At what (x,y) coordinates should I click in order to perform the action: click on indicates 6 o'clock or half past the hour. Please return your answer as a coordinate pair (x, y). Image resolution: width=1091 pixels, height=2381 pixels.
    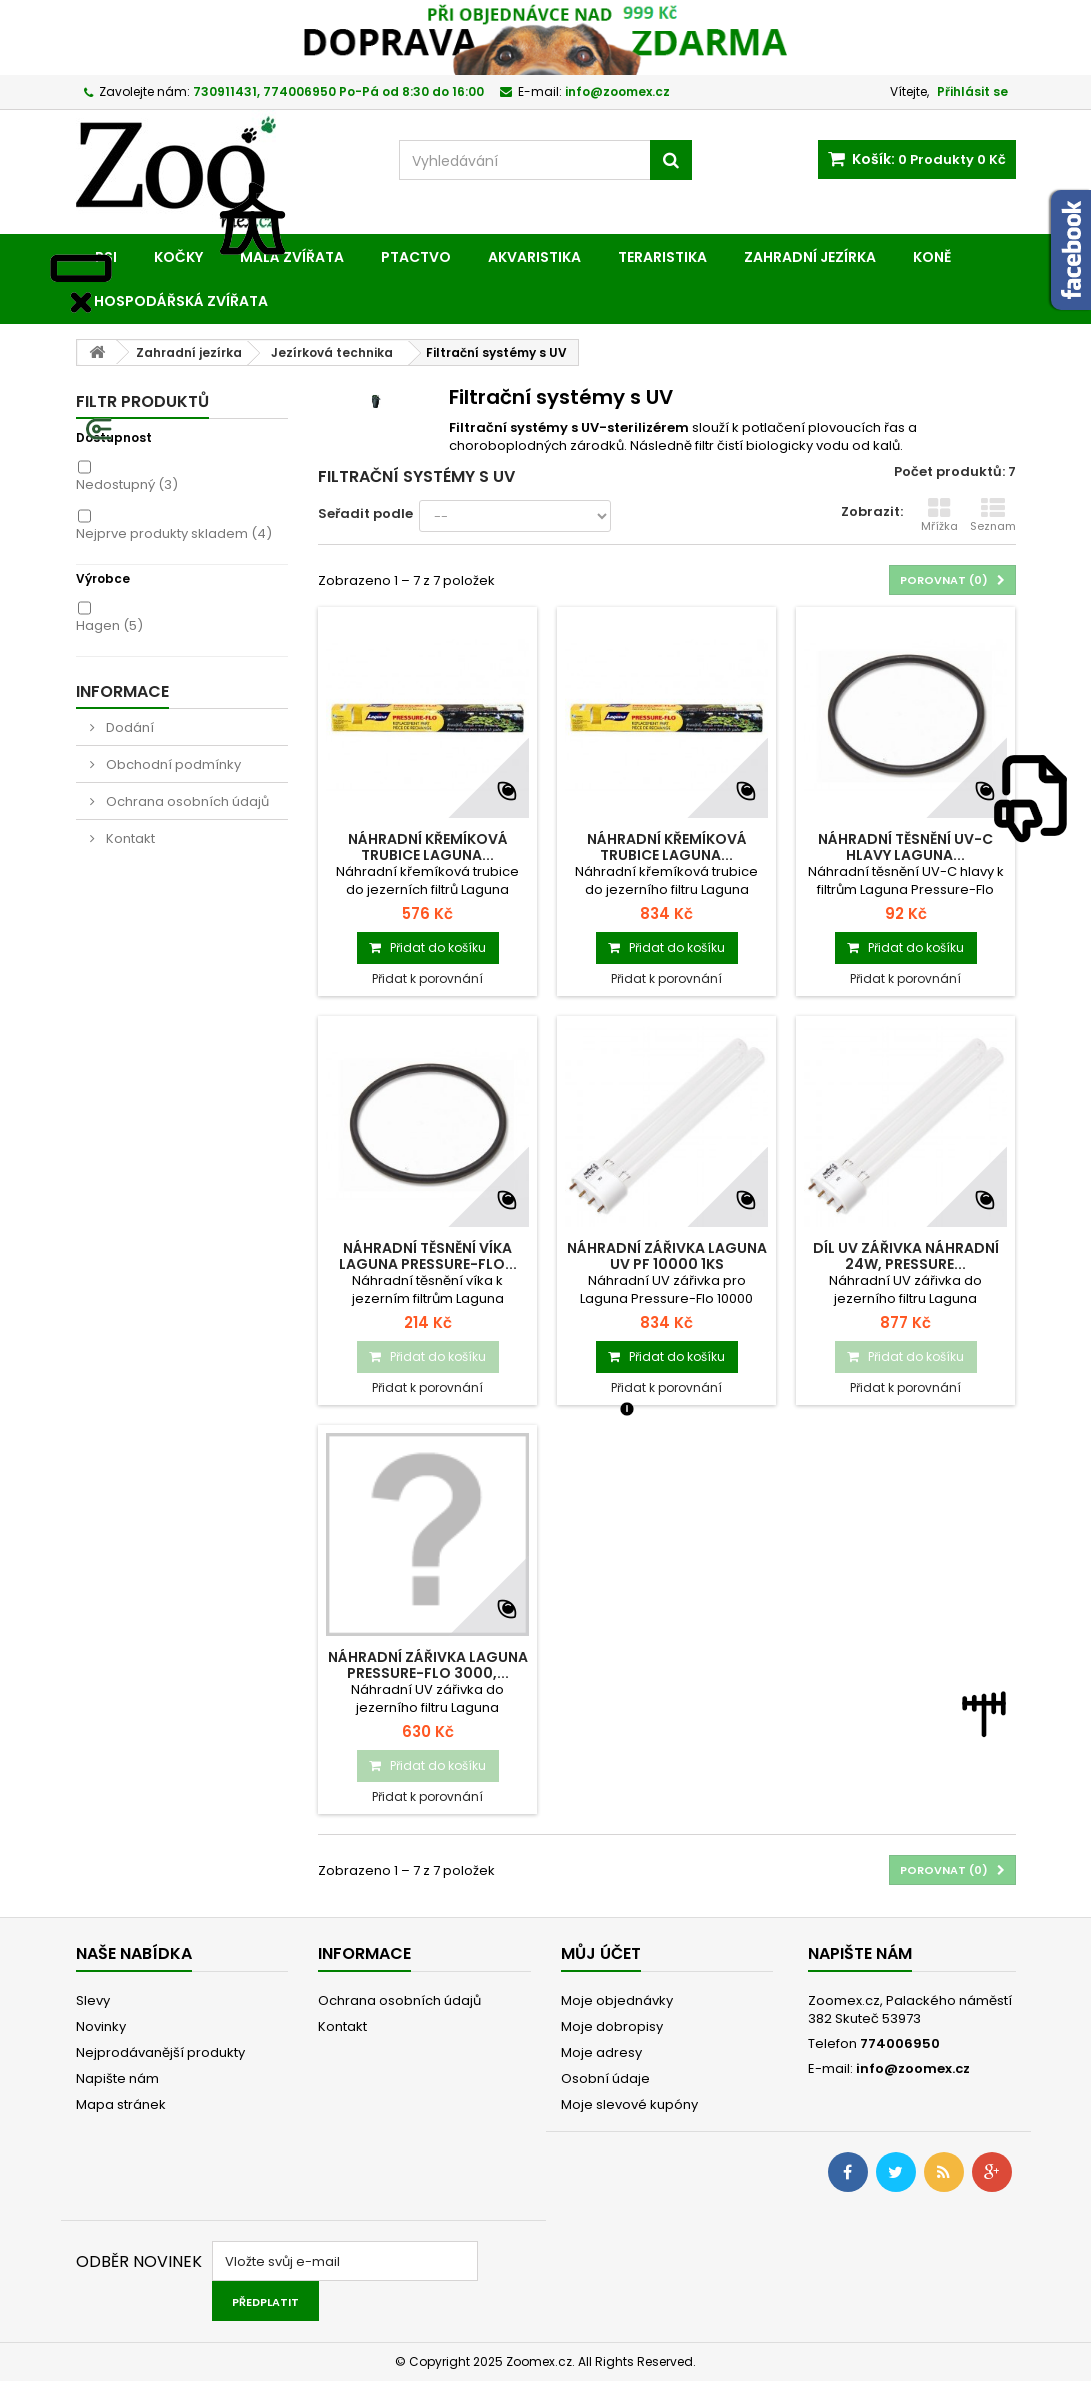
    Looking at the image, I should click on (627, 1409).